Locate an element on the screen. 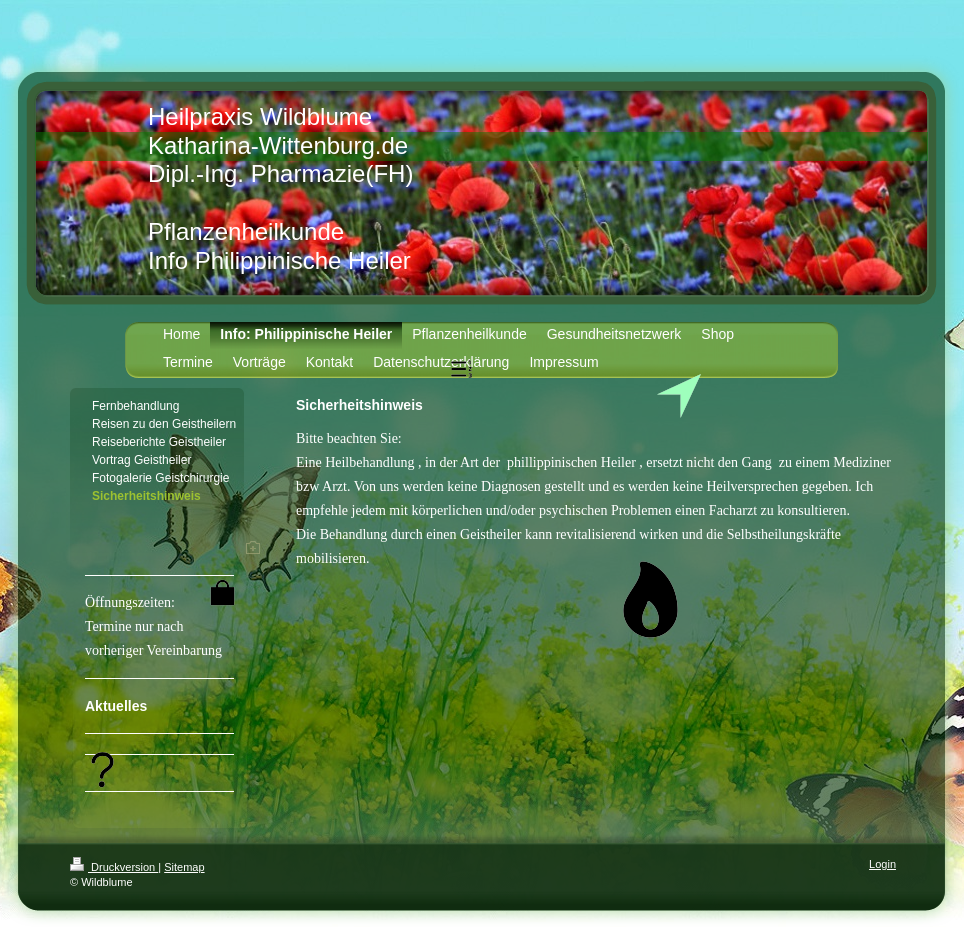  access help or support options is located at coordinates (102, 770).